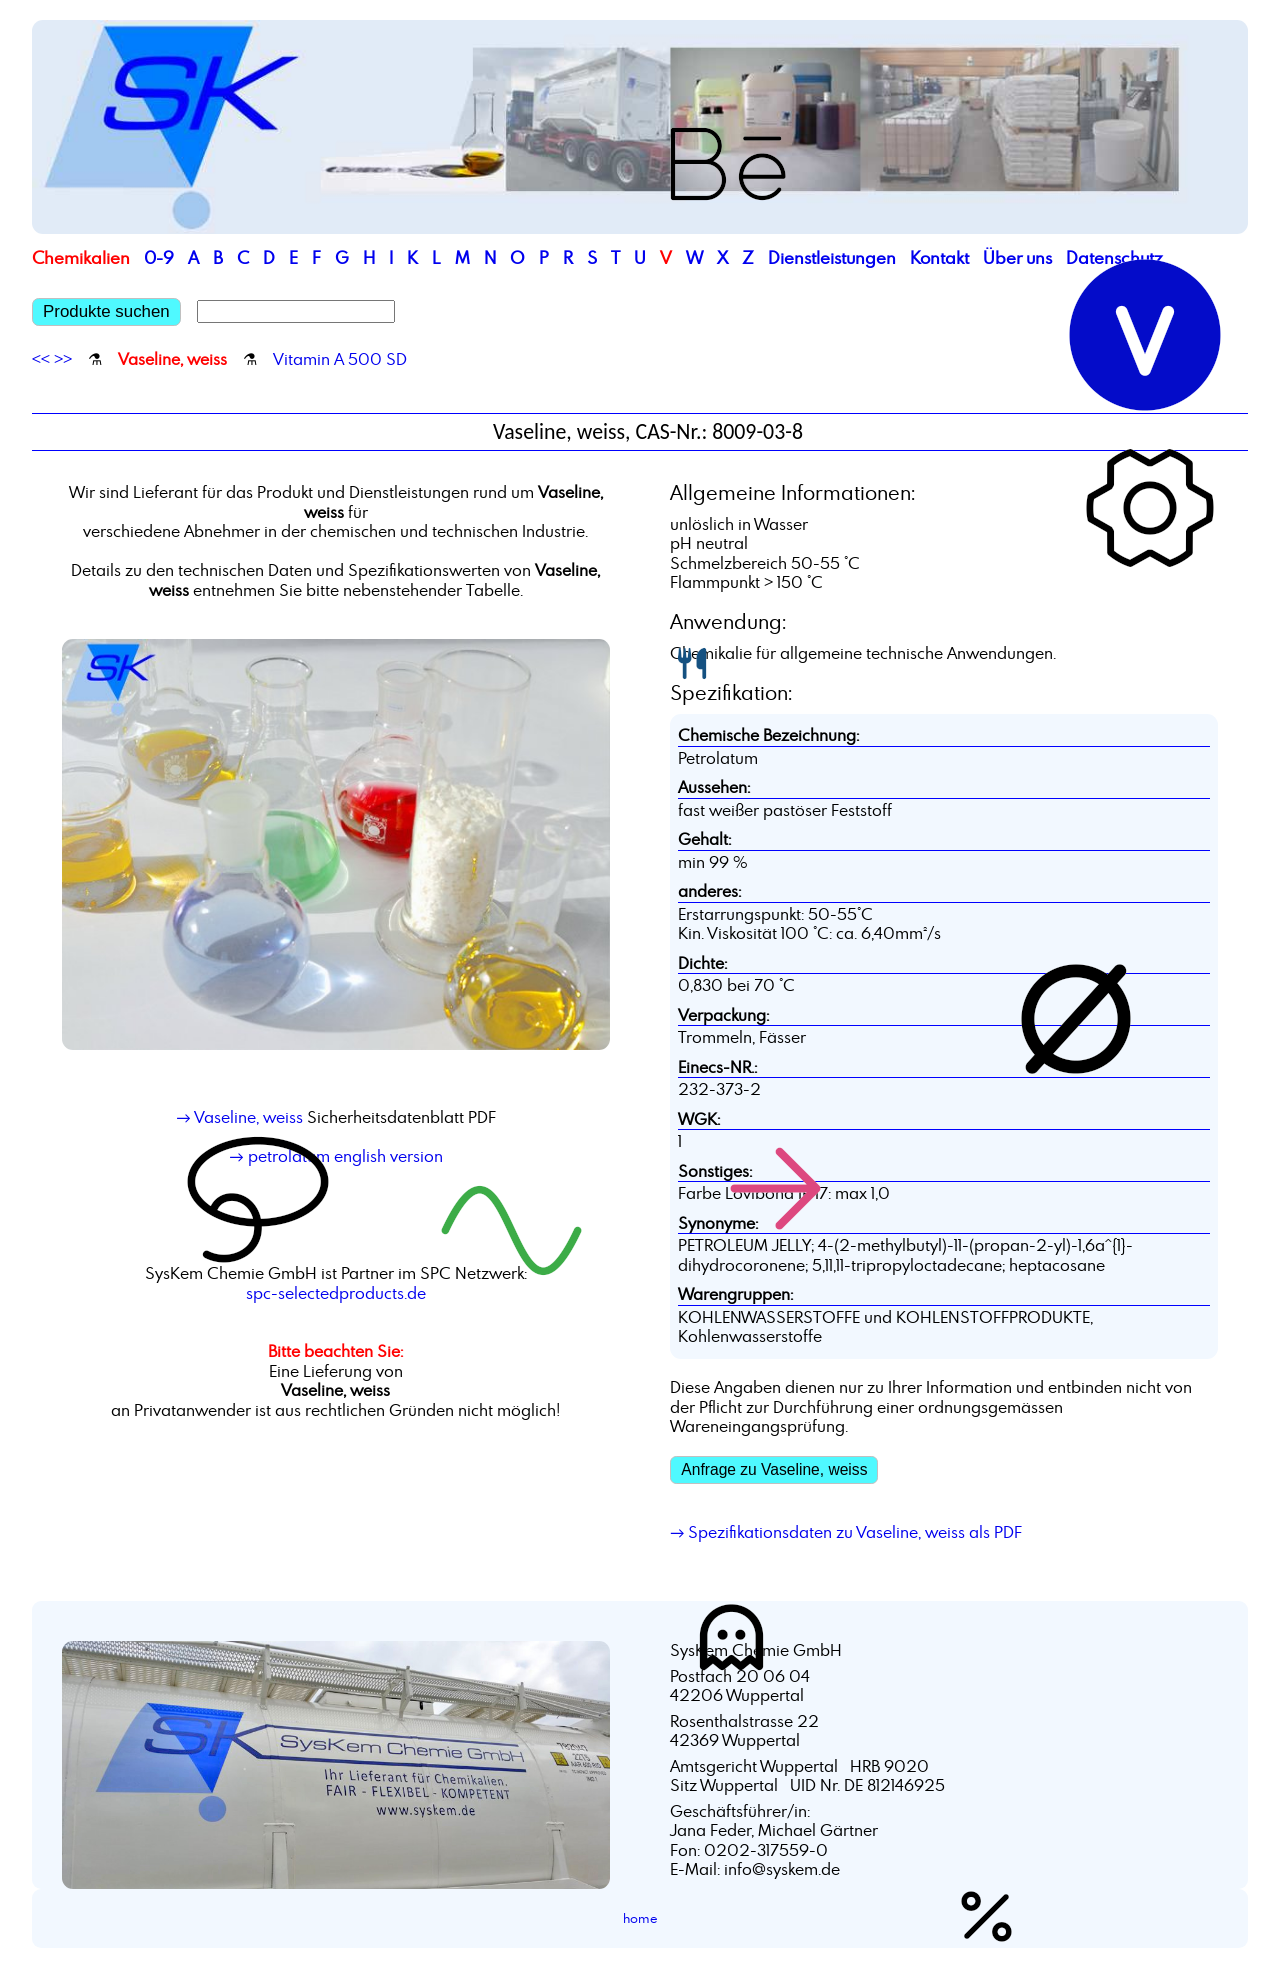  What do you see at coordinates (1076, 1019) in the screenshot?
I see `indicates an empty or null value` at bounding box center [1076, 1019].